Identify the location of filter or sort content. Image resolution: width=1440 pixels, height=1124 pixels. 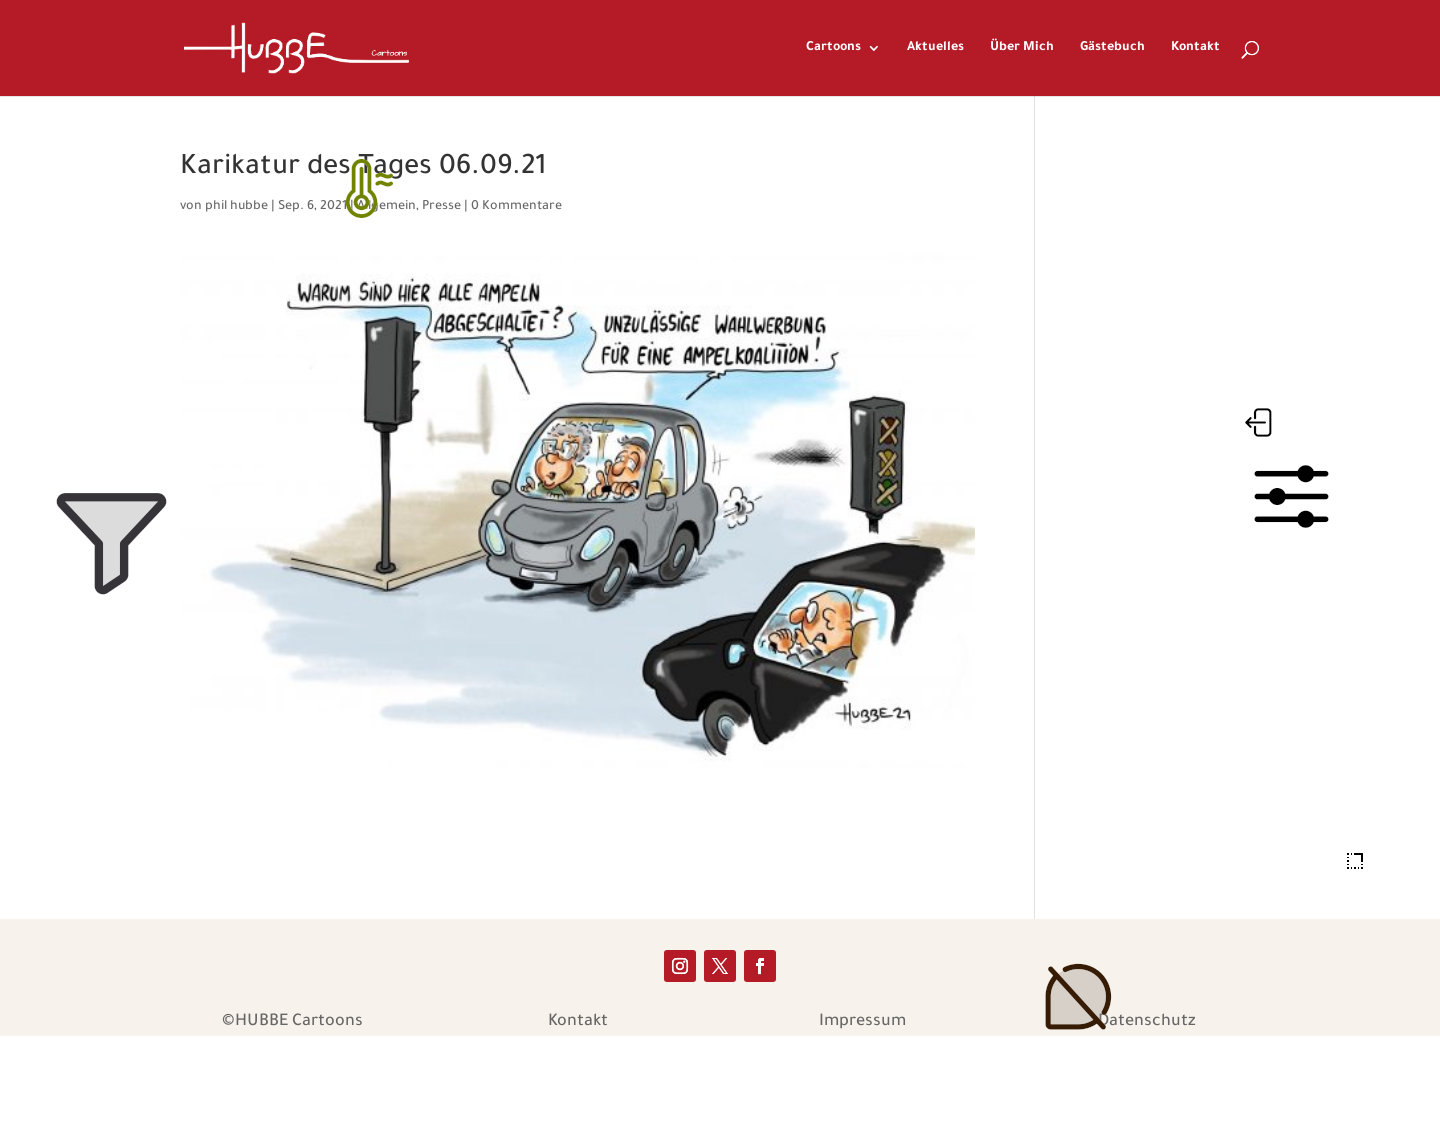
(111, 539).